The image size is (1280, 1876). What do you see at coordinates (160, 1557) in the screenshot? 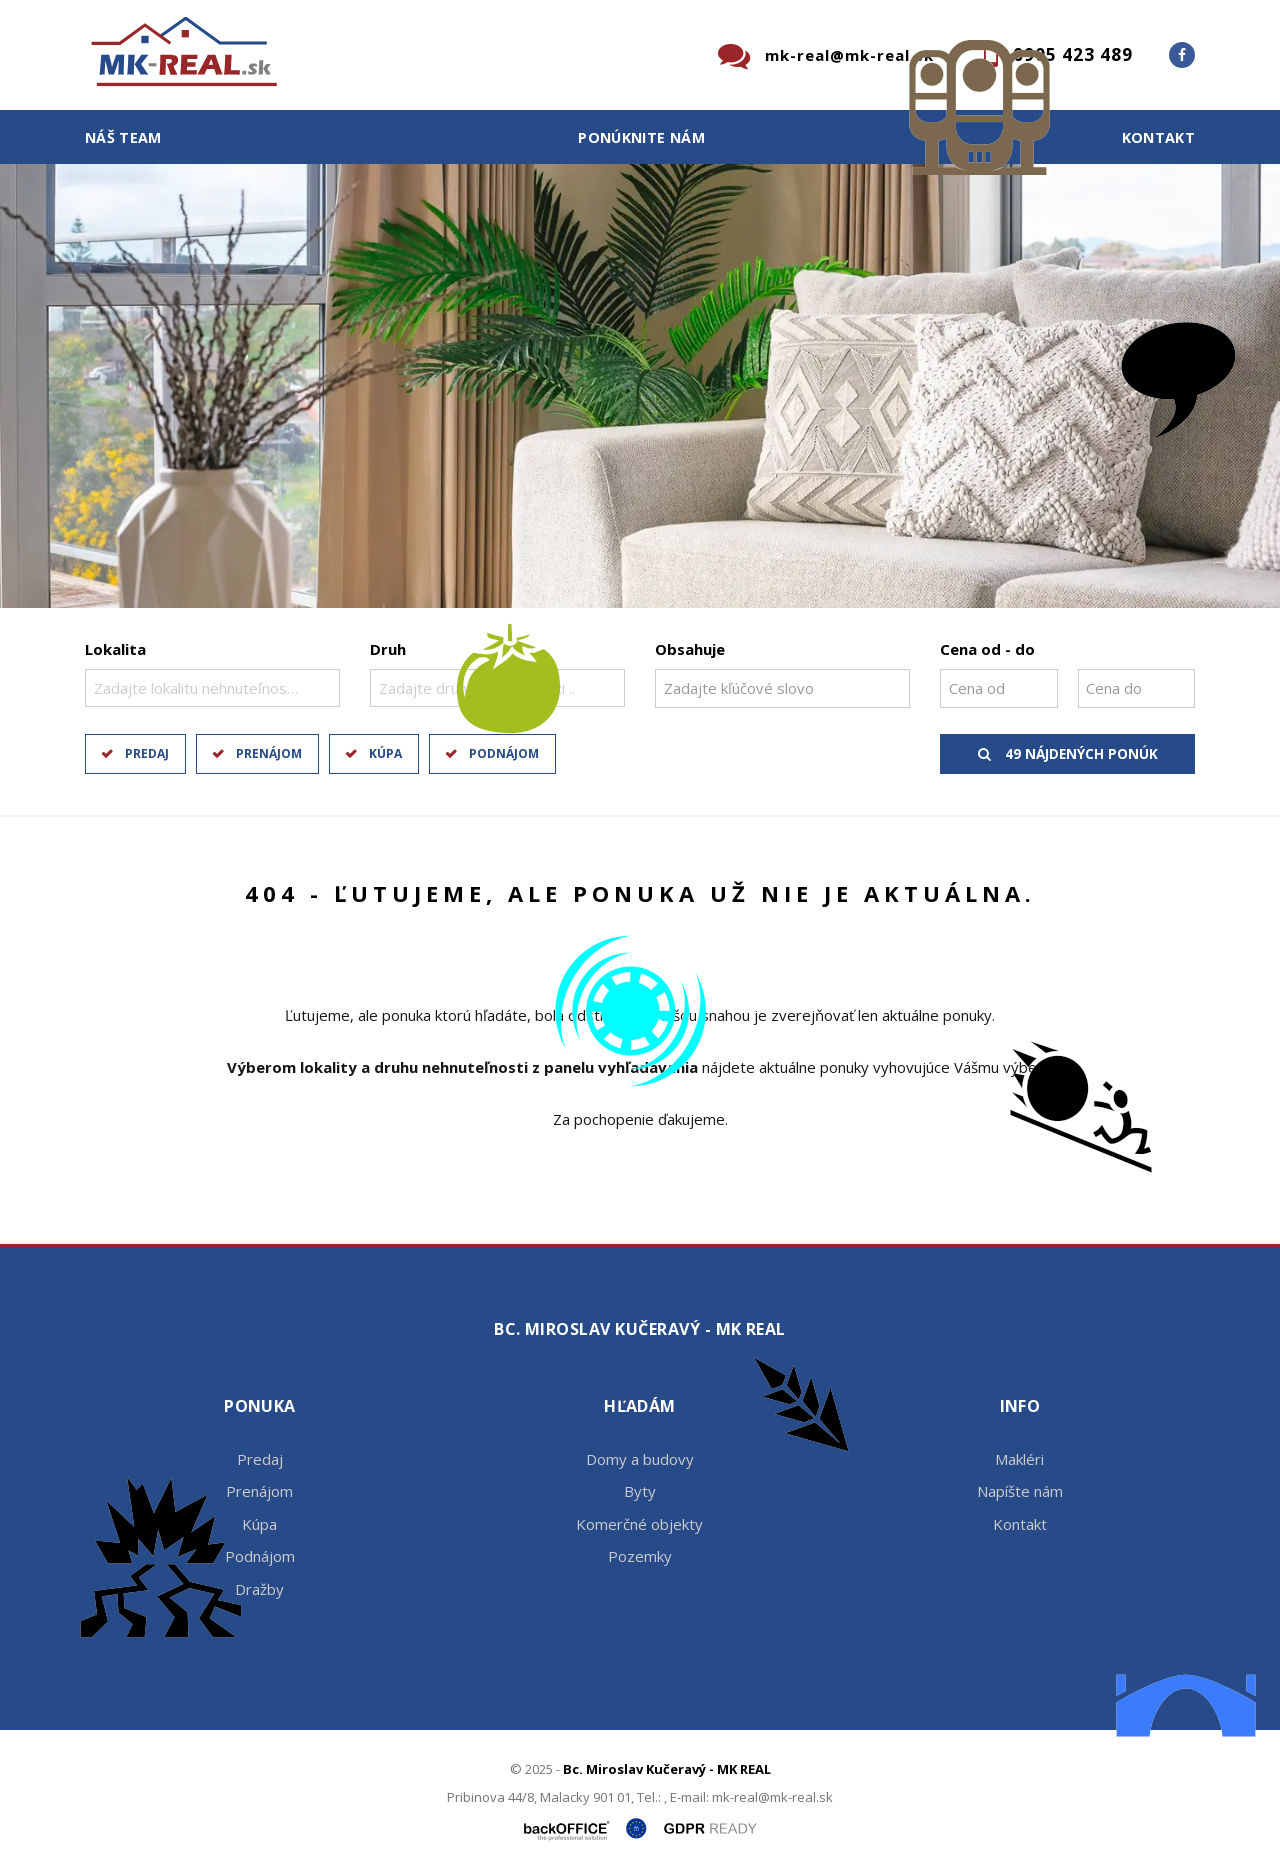
I see `indicates seismic activity or earthquake event` at bounding box center [160, 1557].